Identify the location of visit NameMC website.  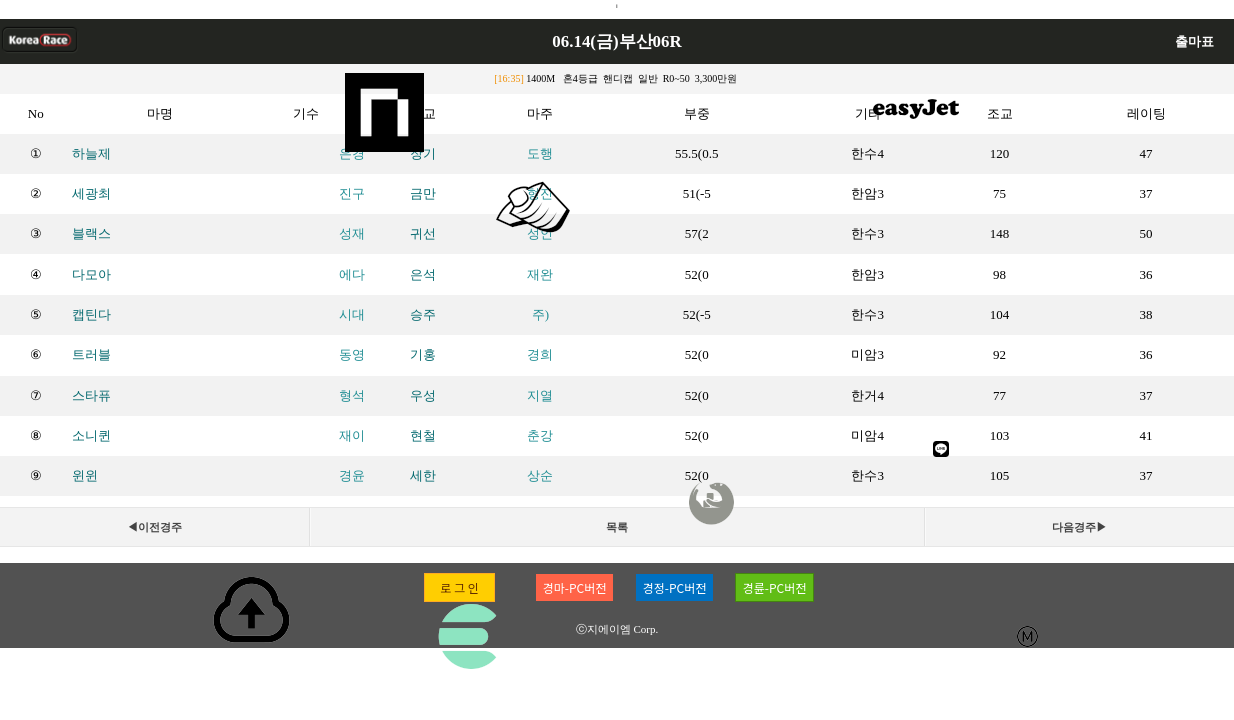
(384, 112).